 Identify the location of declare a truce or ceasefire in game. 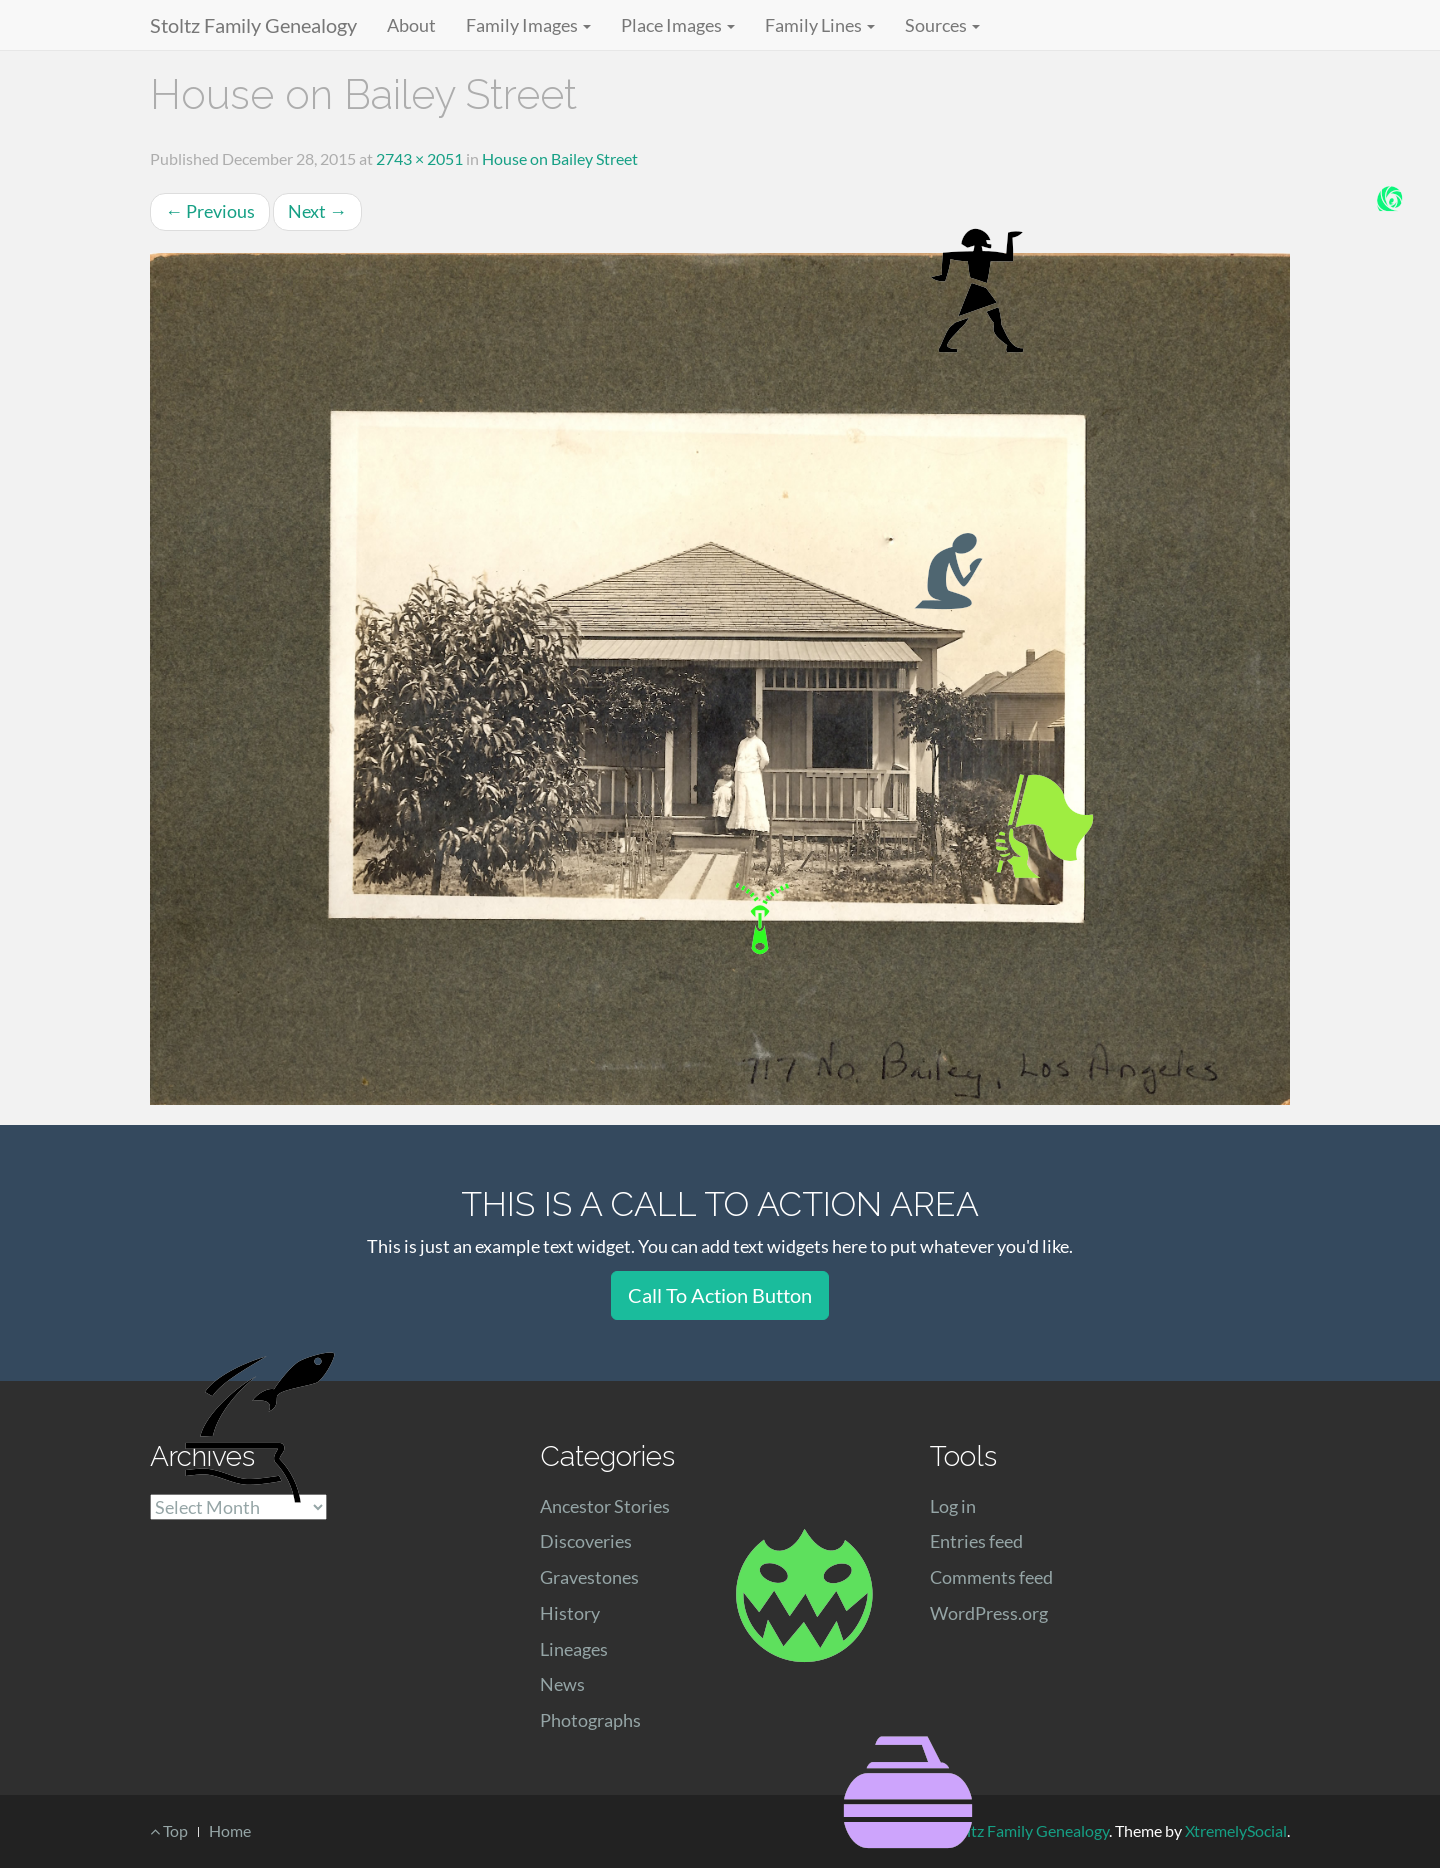
(1044, 825).